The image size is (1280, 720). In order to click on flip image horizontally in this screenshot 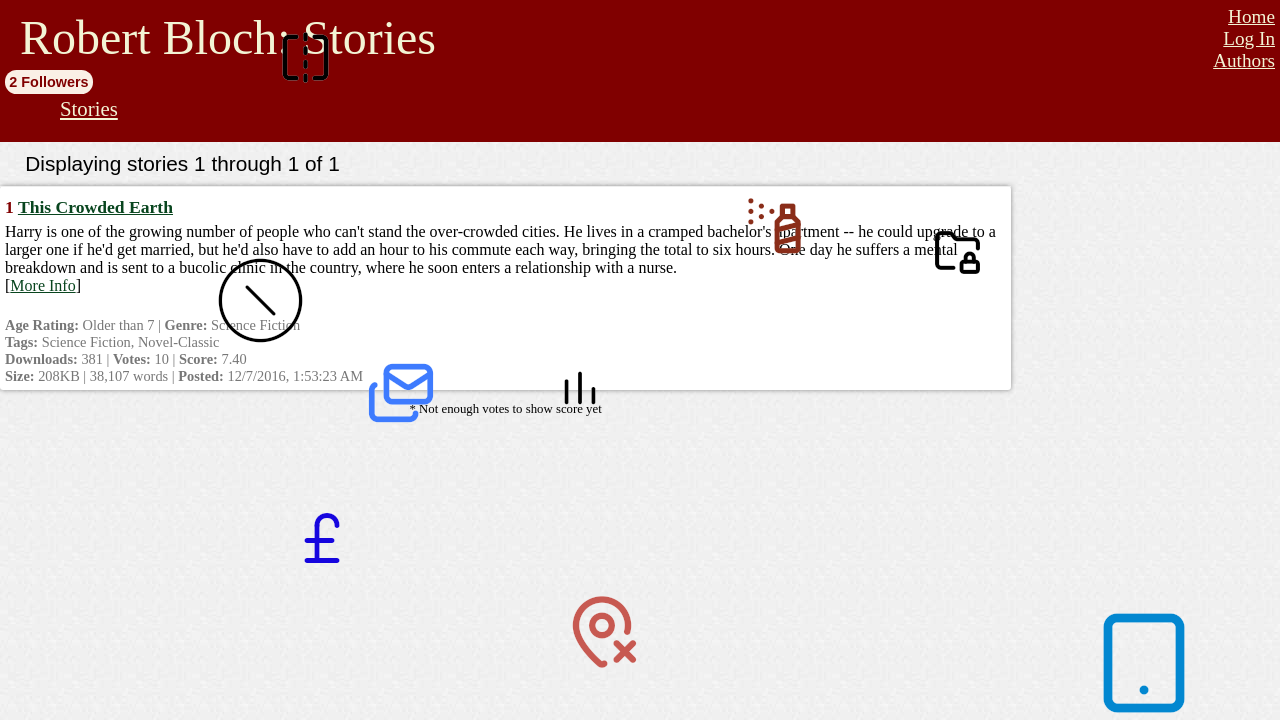, I will do `click(305, 57)`.